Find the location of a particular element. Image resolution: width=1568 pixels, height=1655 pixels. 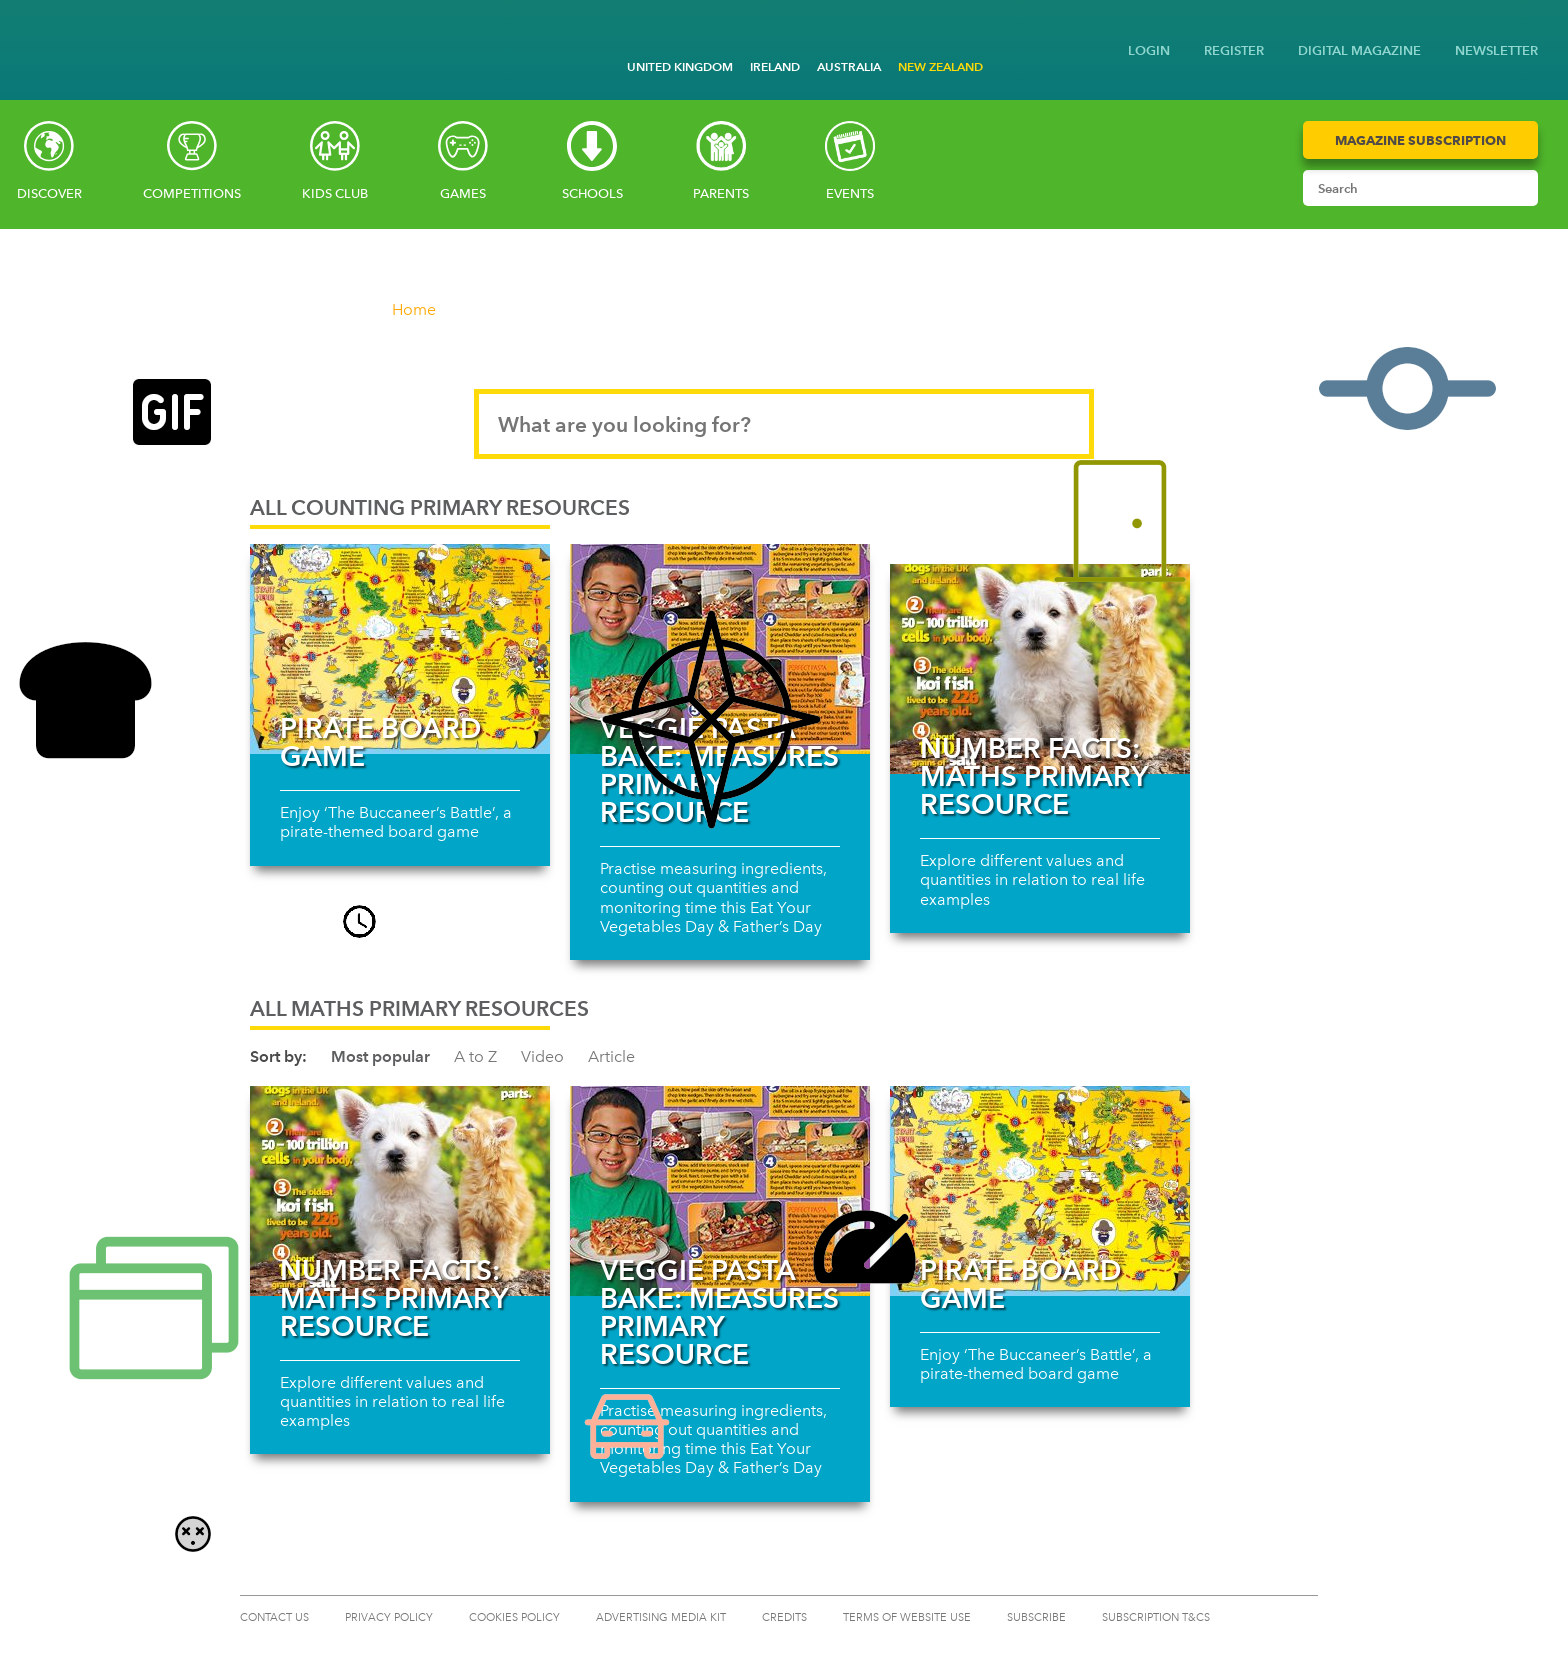

view open browser windows is located at coordinates (154, 1308).